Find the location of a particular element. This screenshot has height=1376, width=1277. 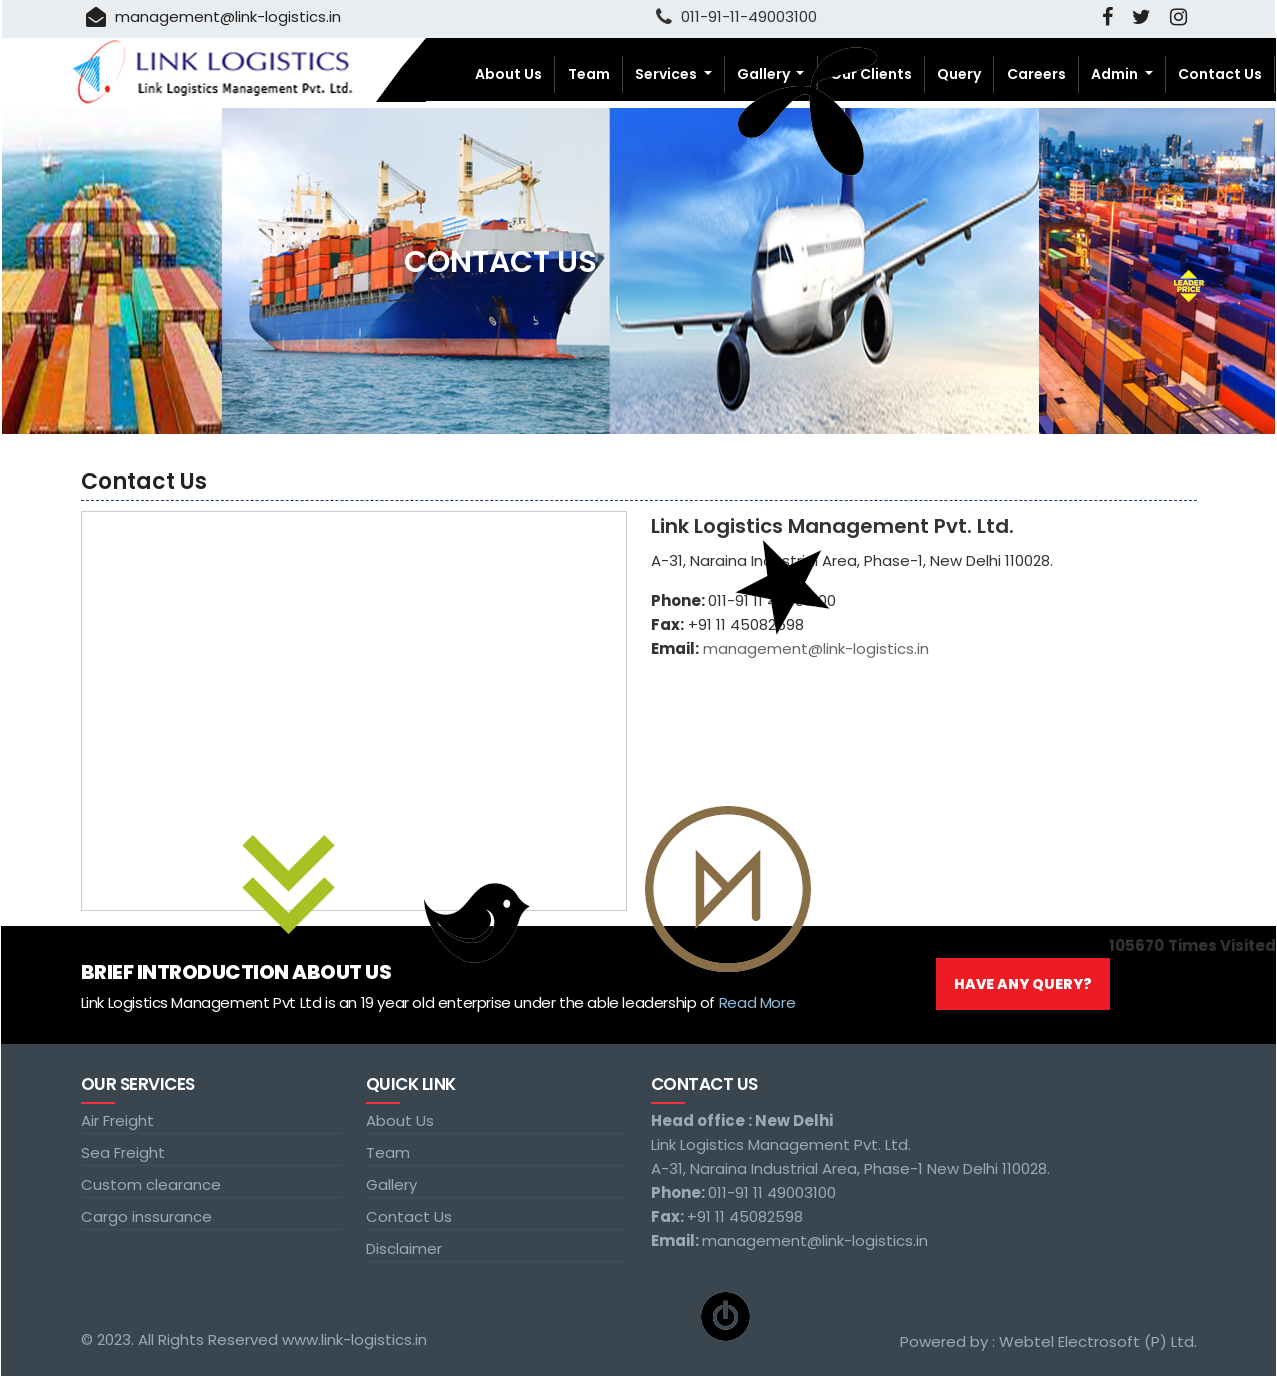

scroll down to see more content is located at coordinates (288, 880).